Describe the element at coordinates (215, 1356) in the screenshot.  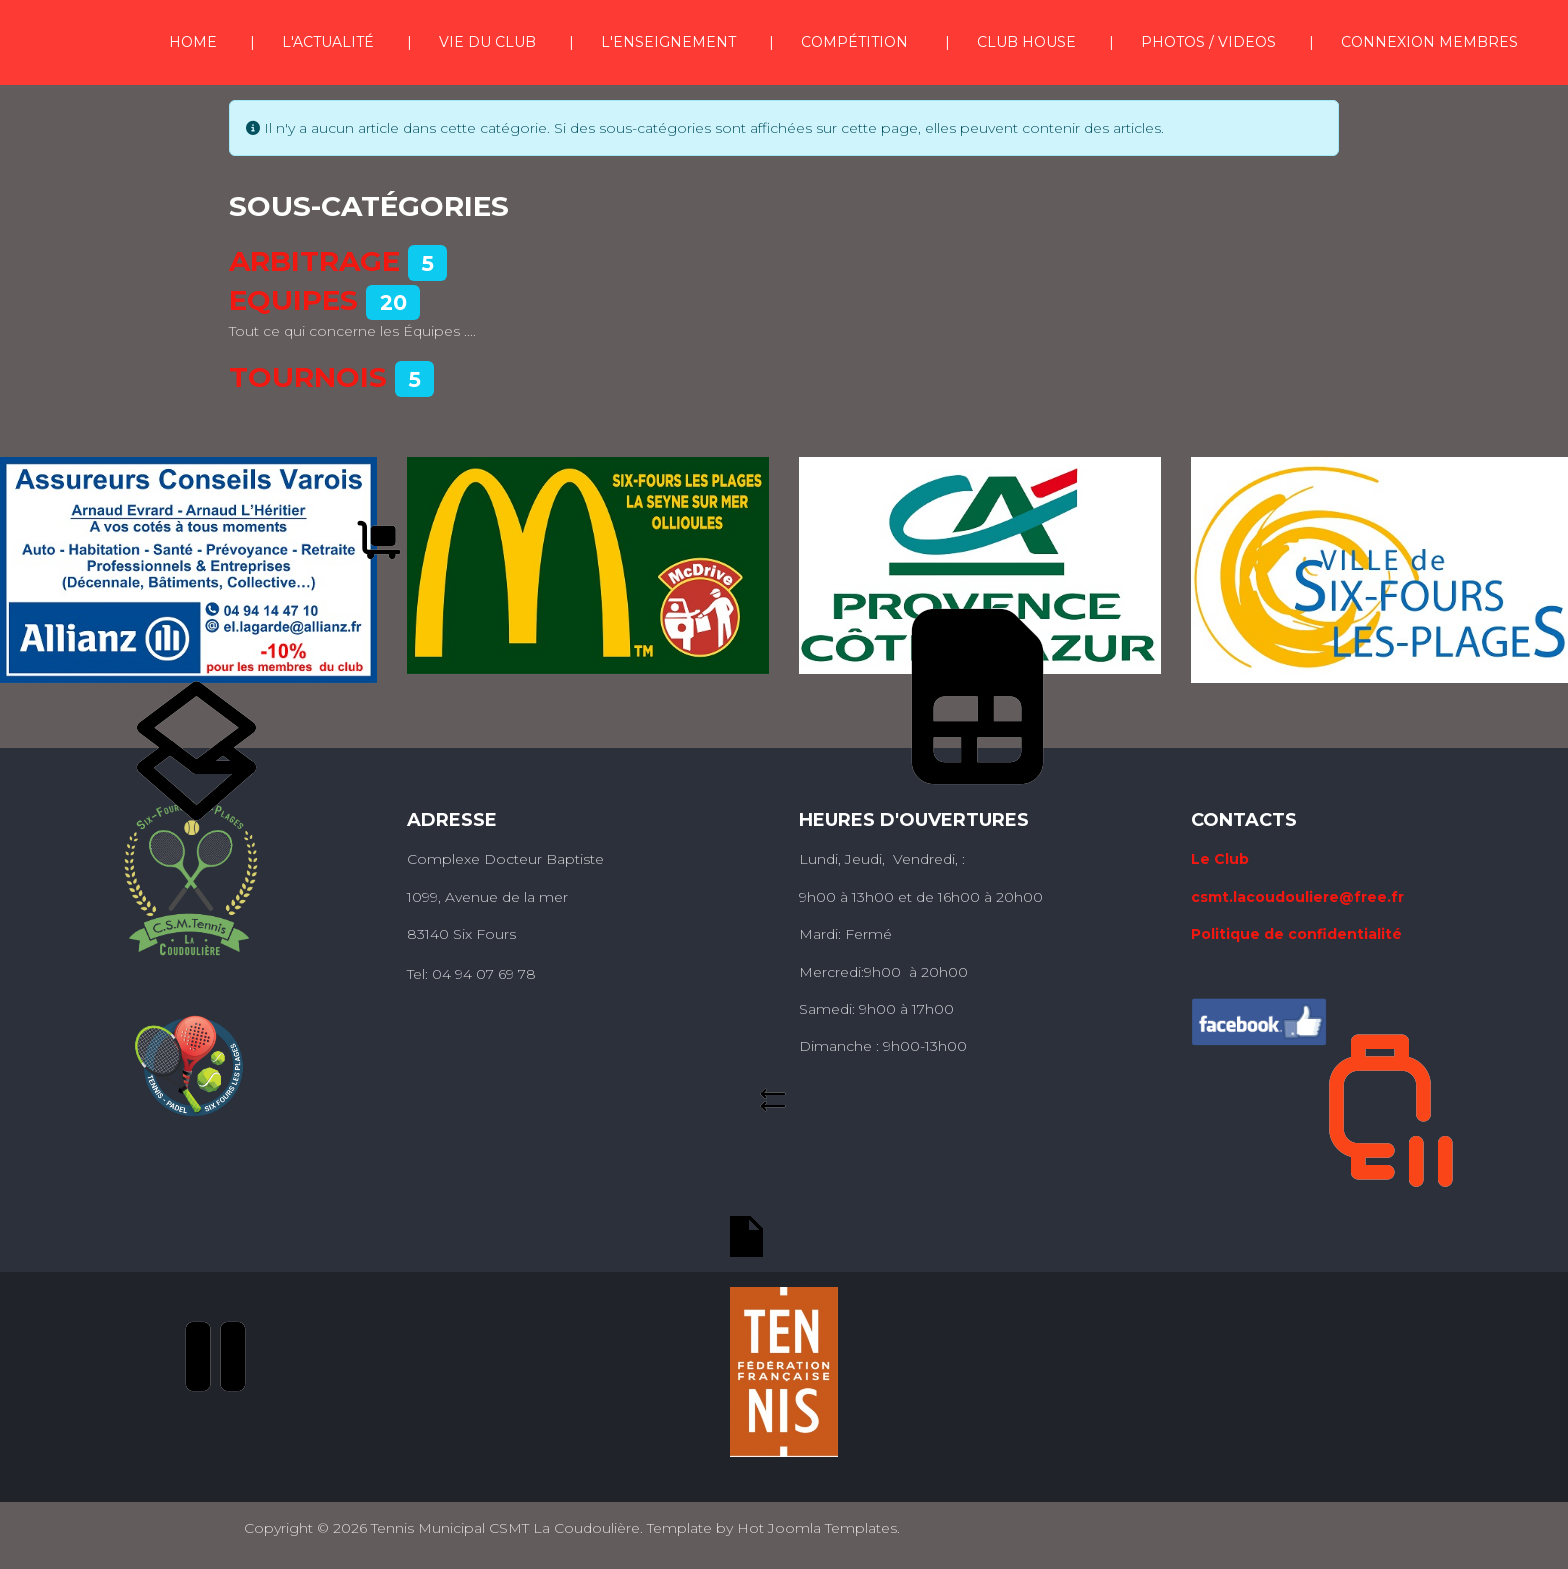
I see `pause media playback` at that location.